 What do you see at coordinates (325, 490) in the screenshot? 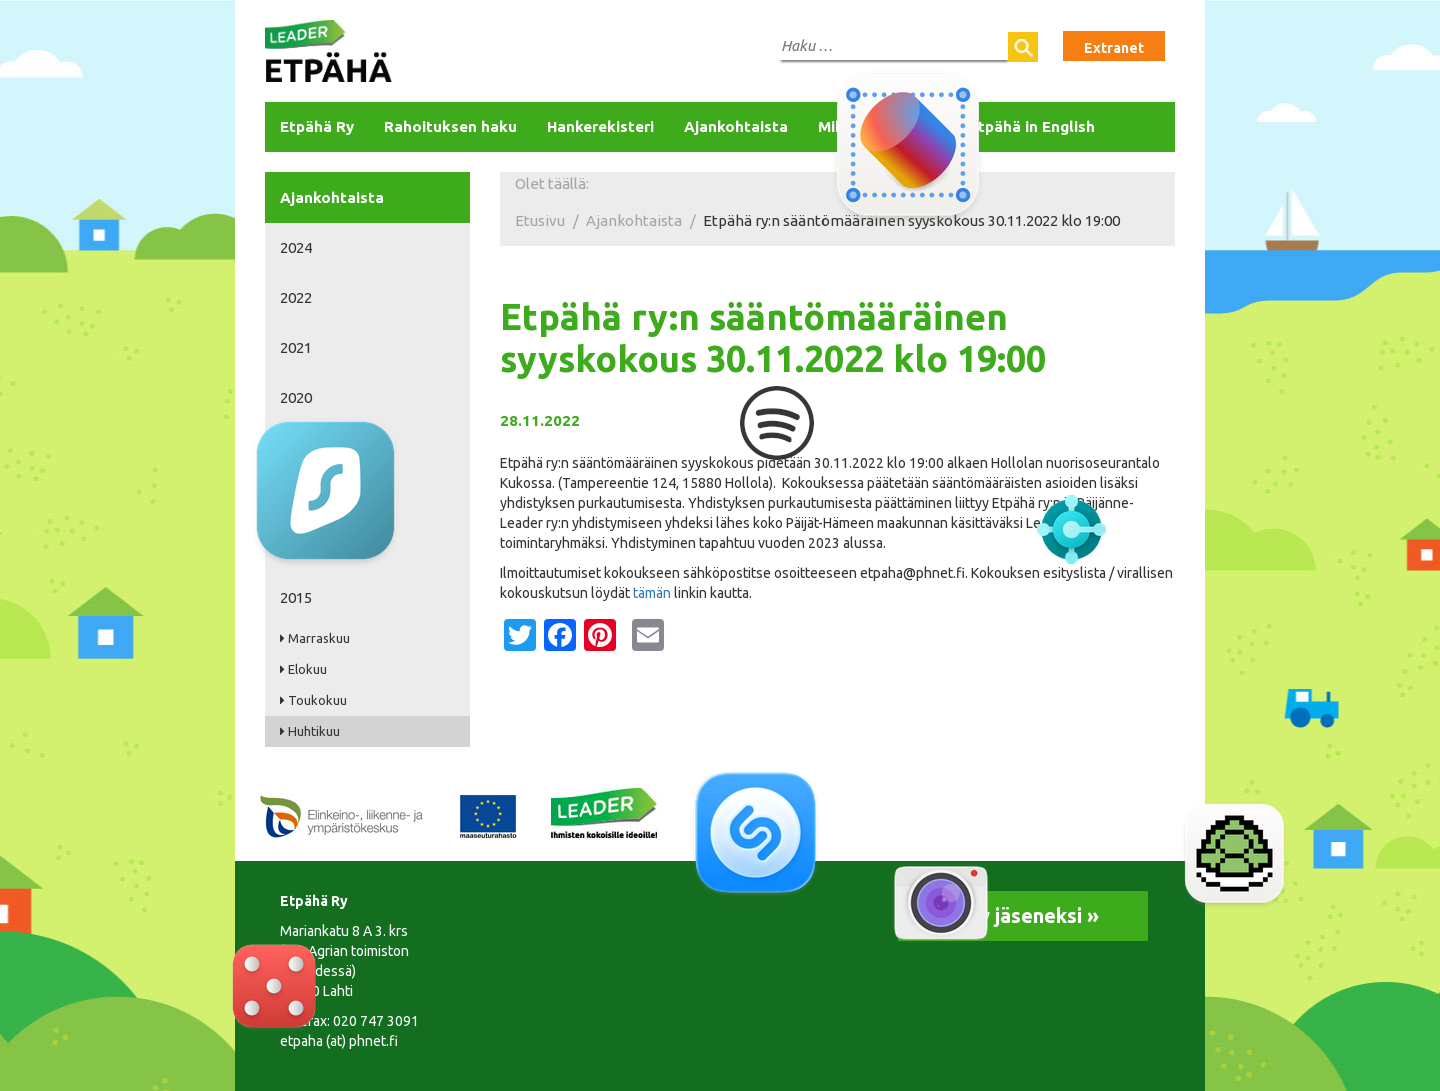
I see `open surfshark vpn app` at bounding box center [325, 490].